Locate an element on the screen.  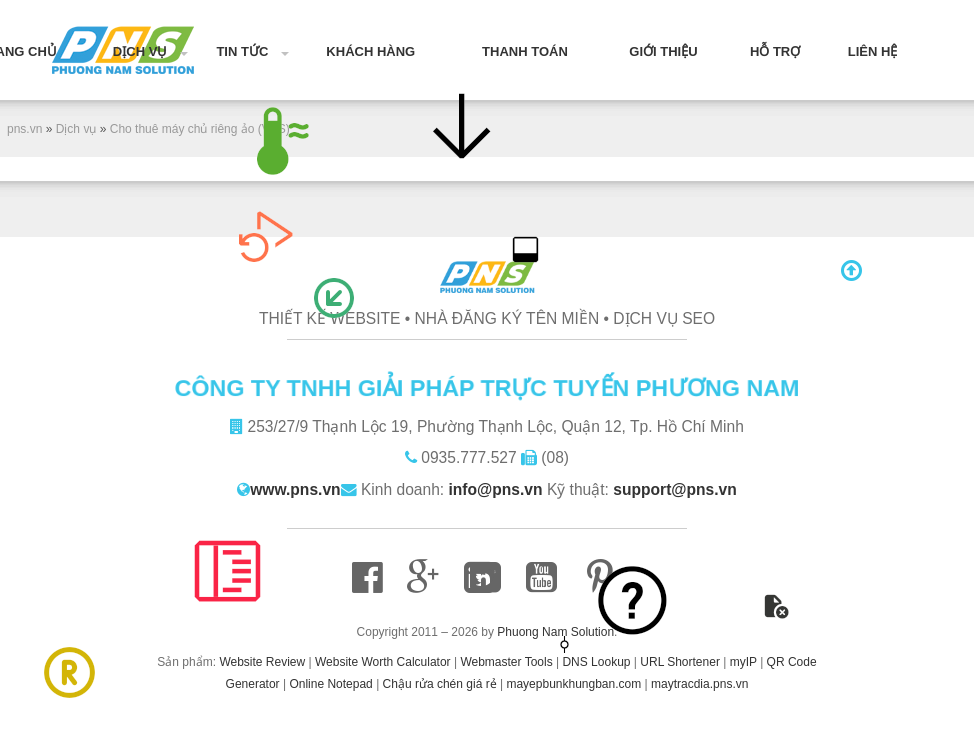
view commit history is located at coordinates (564, 644).